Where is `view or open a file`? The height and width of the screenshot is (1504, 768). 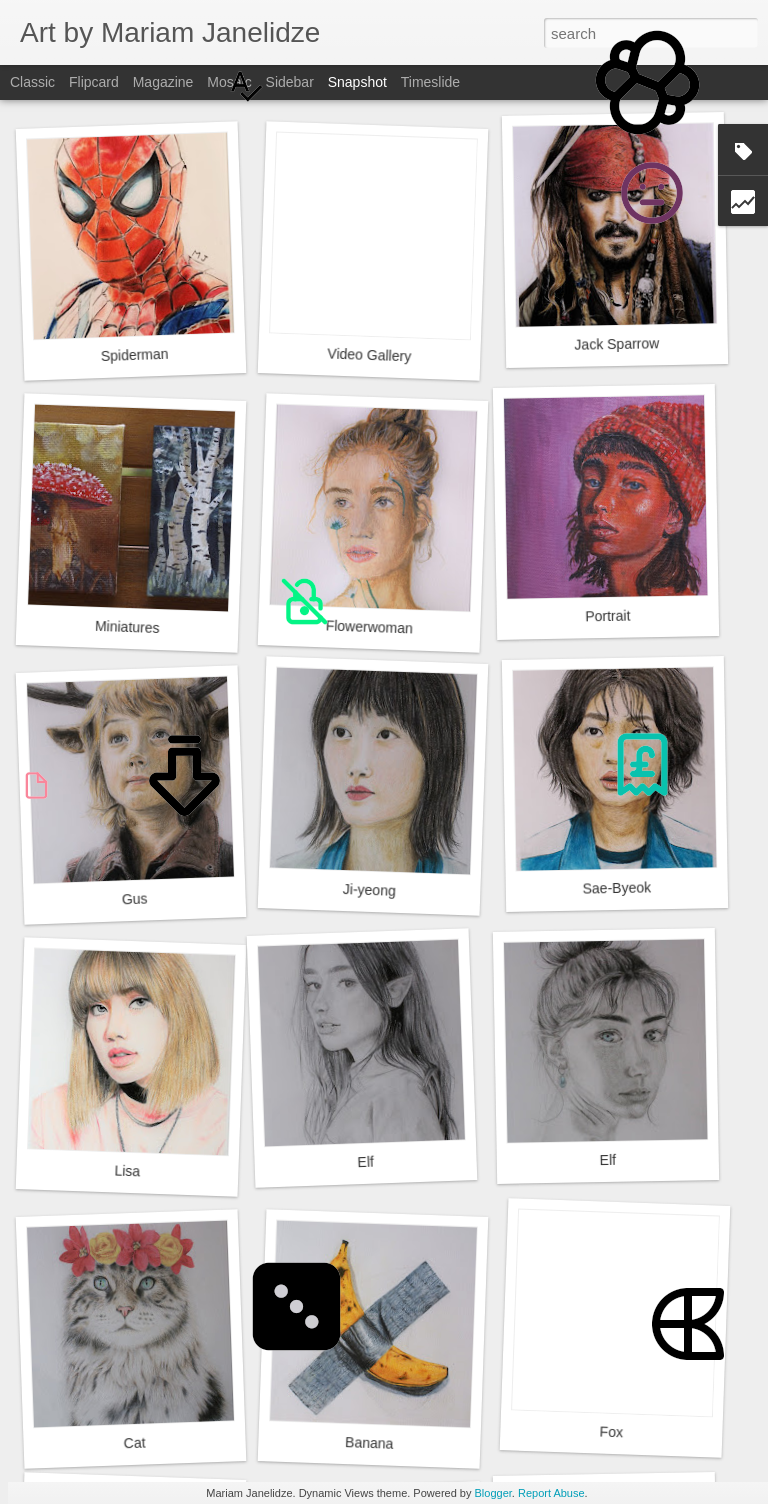
view or open a file is located at coordinates (36, 785).